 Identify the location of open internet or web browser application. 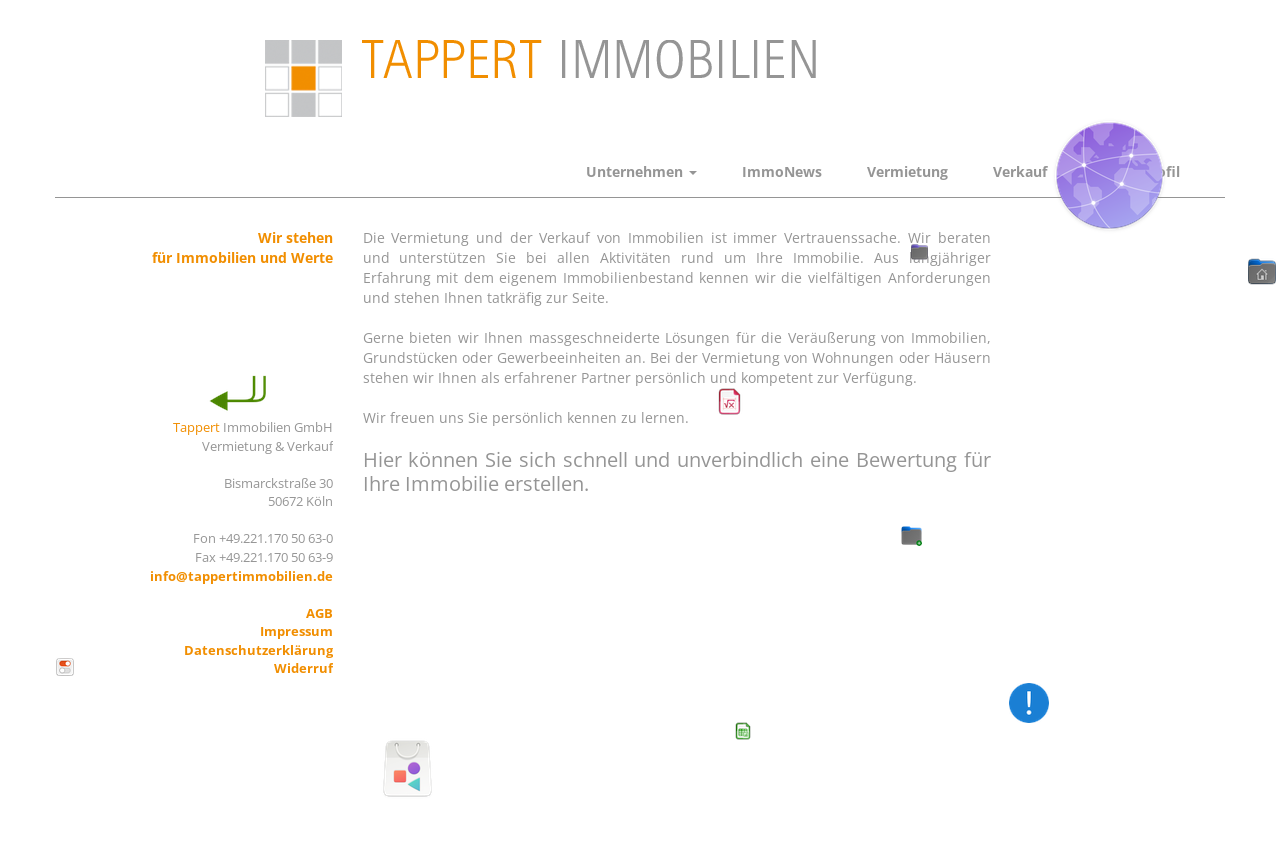
(1109, 175).